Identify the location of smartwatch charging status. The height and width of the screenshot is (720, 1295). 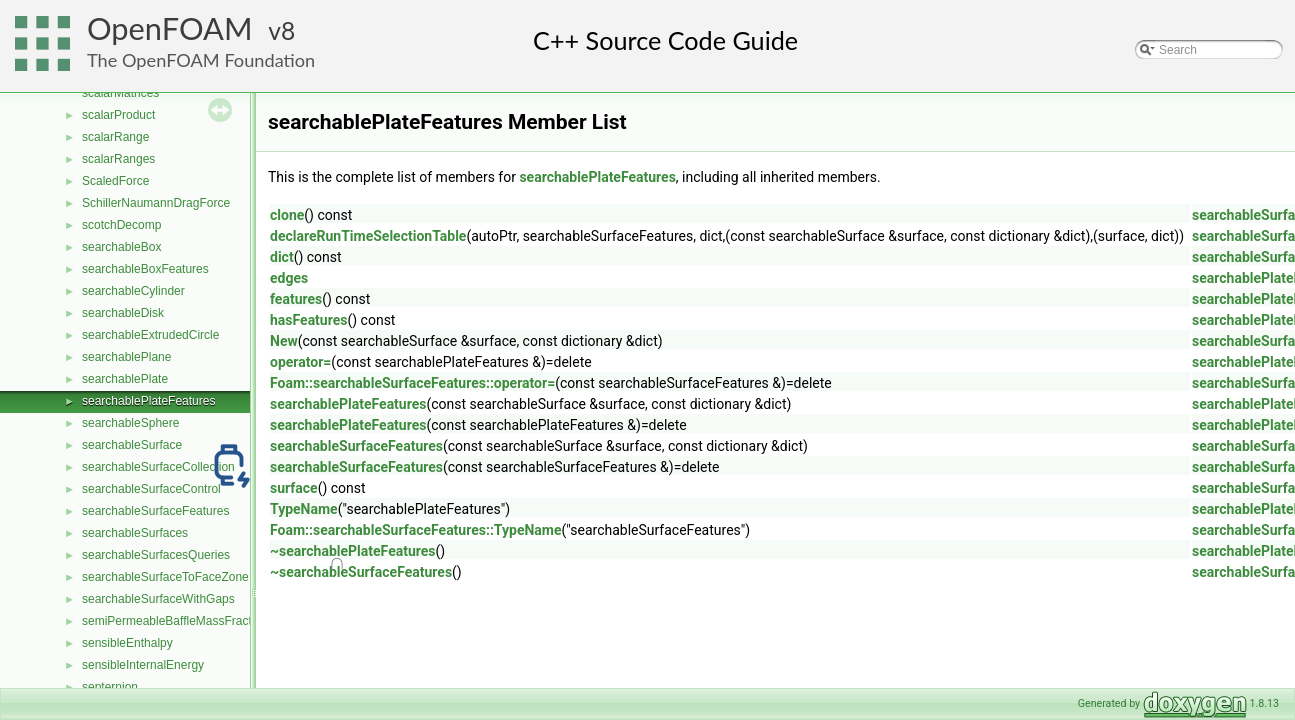
(229, 465).